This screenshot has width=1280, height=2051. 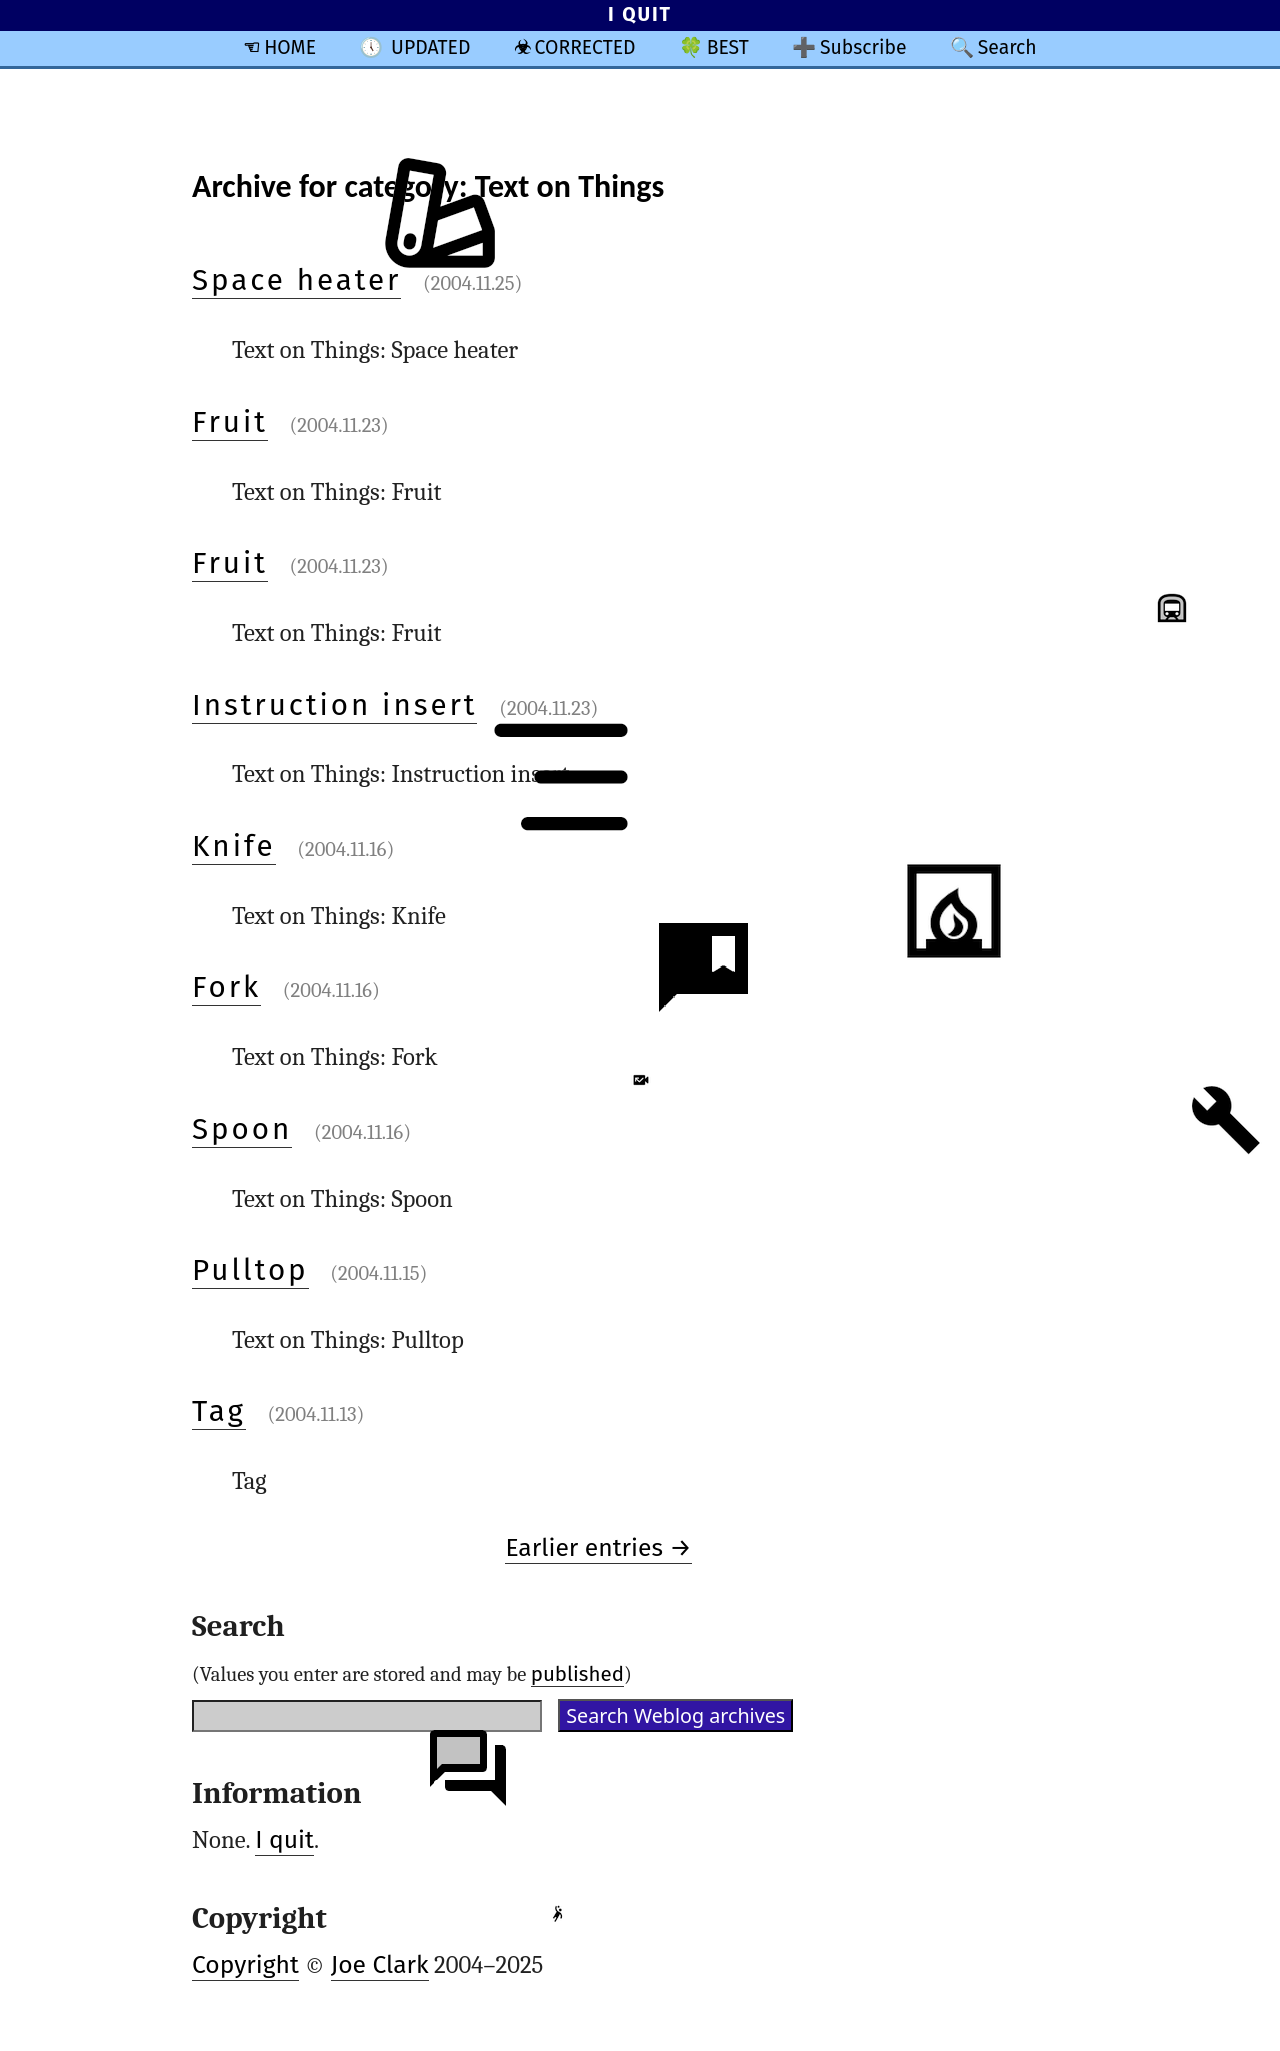 What do you see at coordinates (557, 1913) in the screenshot?
I see `access handball sports content` at bounding box center [557, 1913].